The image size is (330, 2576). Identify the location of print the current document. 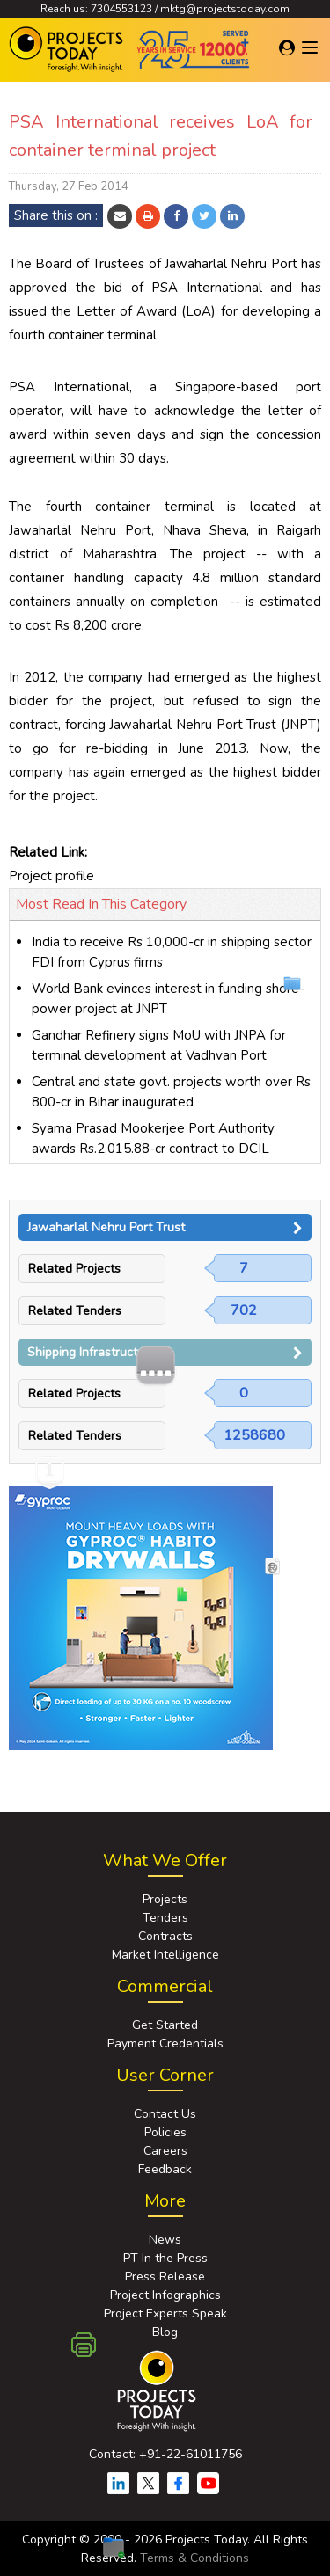
(84, 2345).